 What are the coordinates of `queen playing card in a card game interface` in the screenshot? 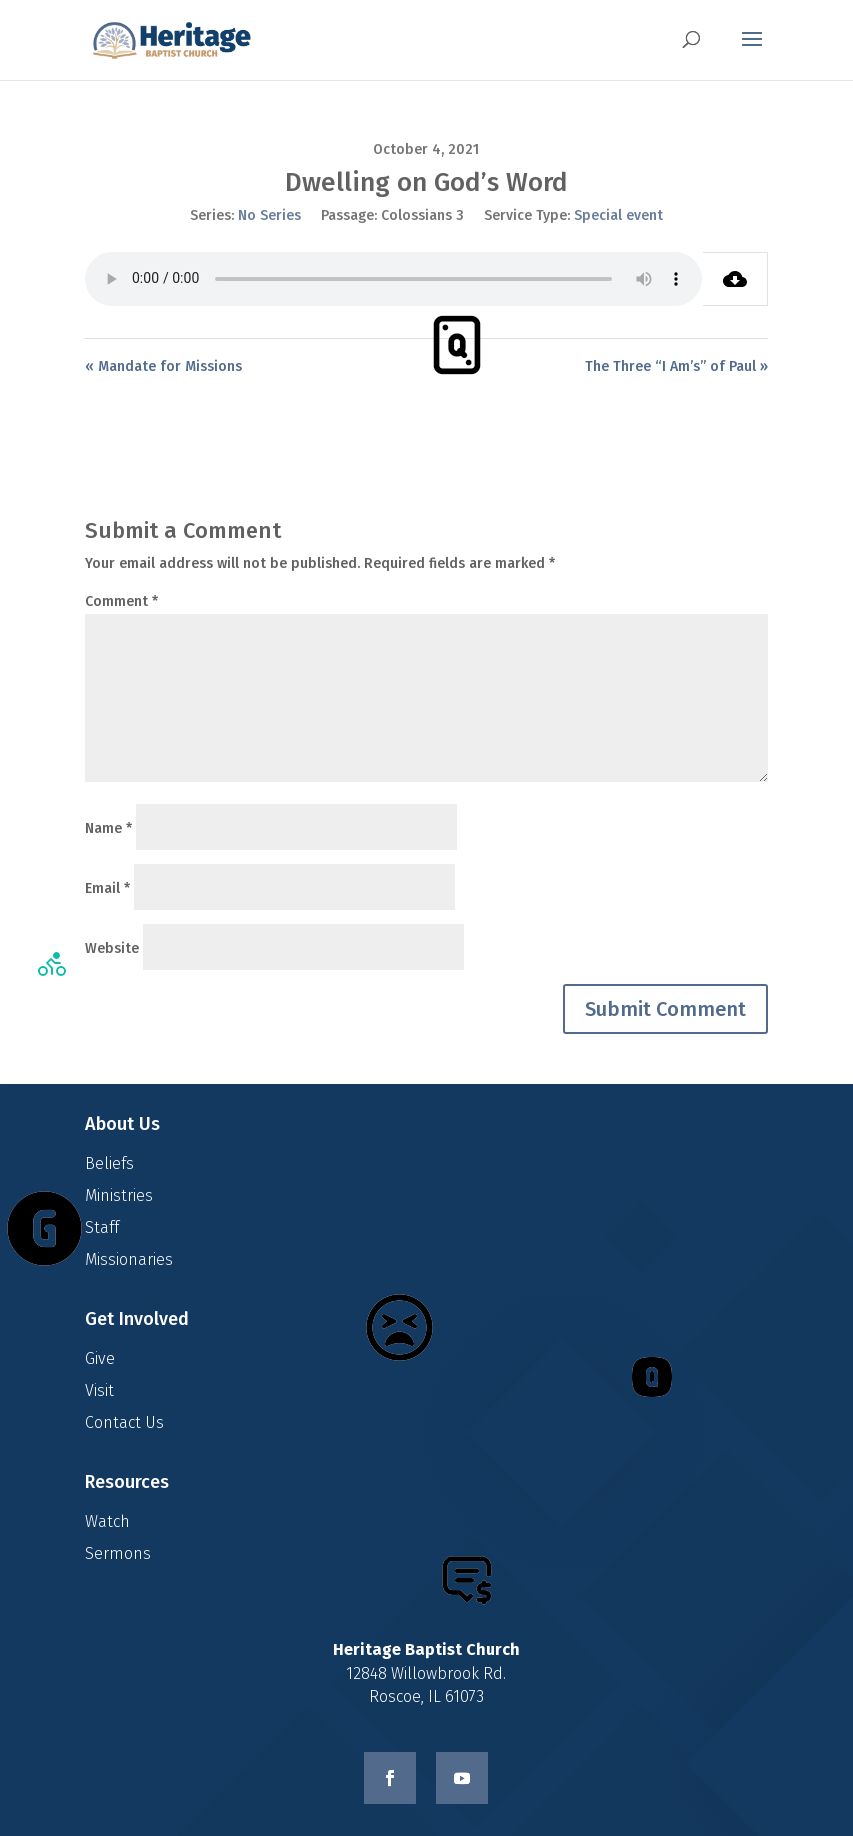 It's located at (457, 345).